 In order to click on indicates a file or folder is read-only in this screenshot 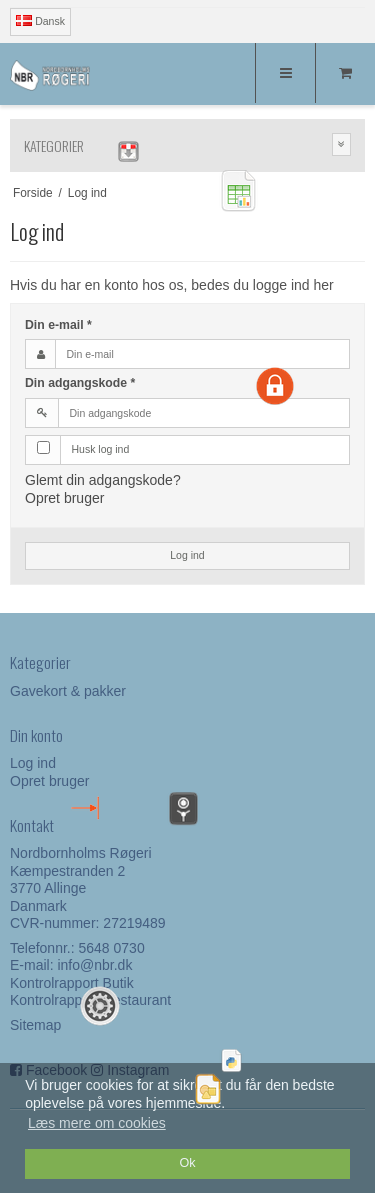, I will do `click(275, 386)`.